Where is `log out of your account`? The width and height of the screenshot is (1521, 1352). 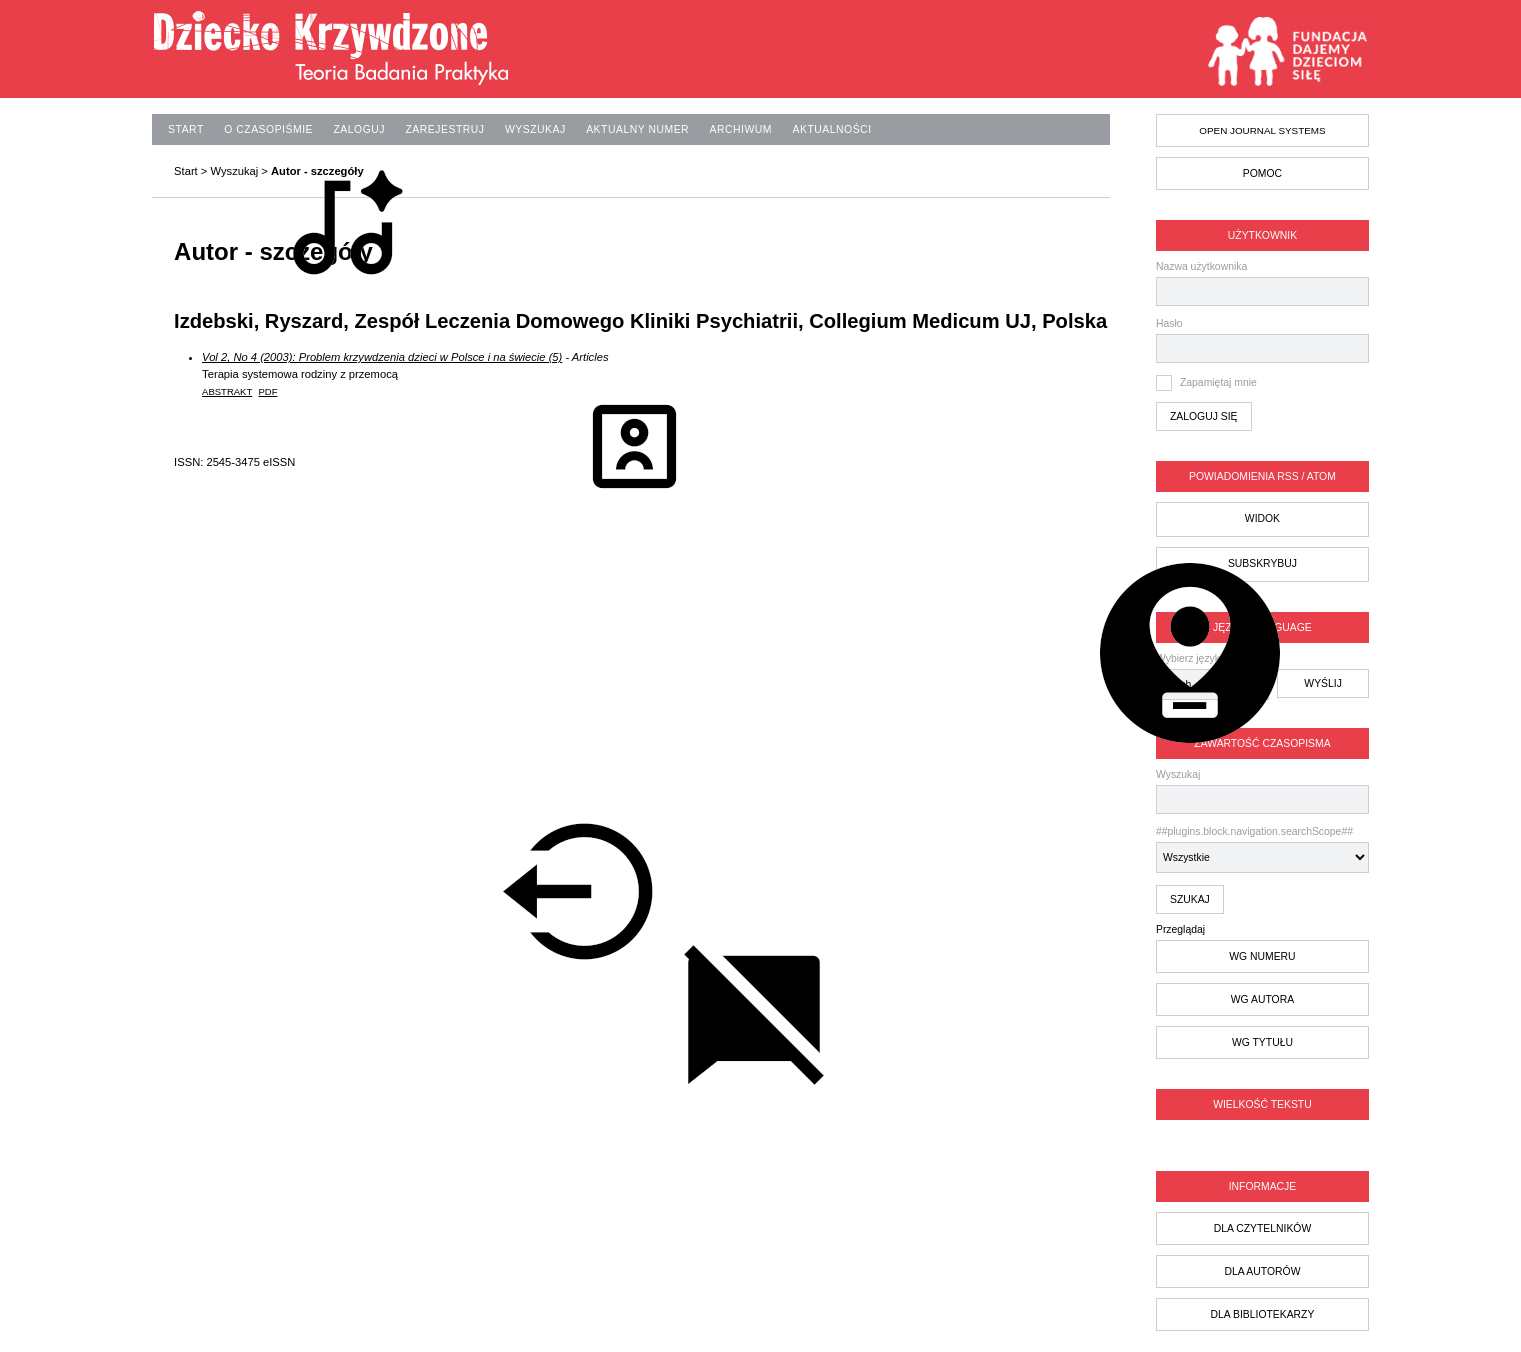
log out of your account is located at coordinates (584, 891).